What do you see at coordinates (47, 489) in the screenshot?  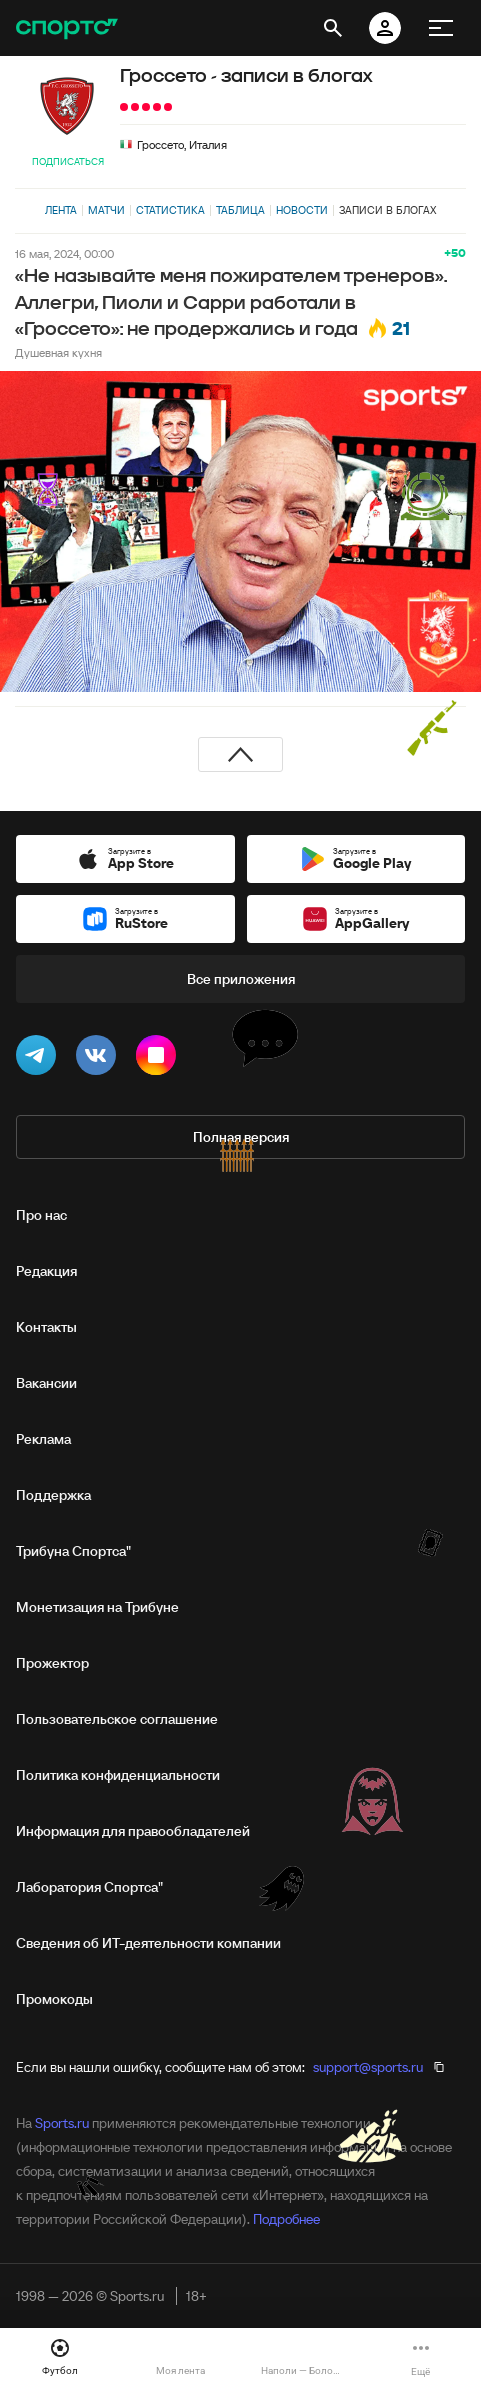 I see `indicates a timer or countdown in progress` at bounding box center [47, 489].